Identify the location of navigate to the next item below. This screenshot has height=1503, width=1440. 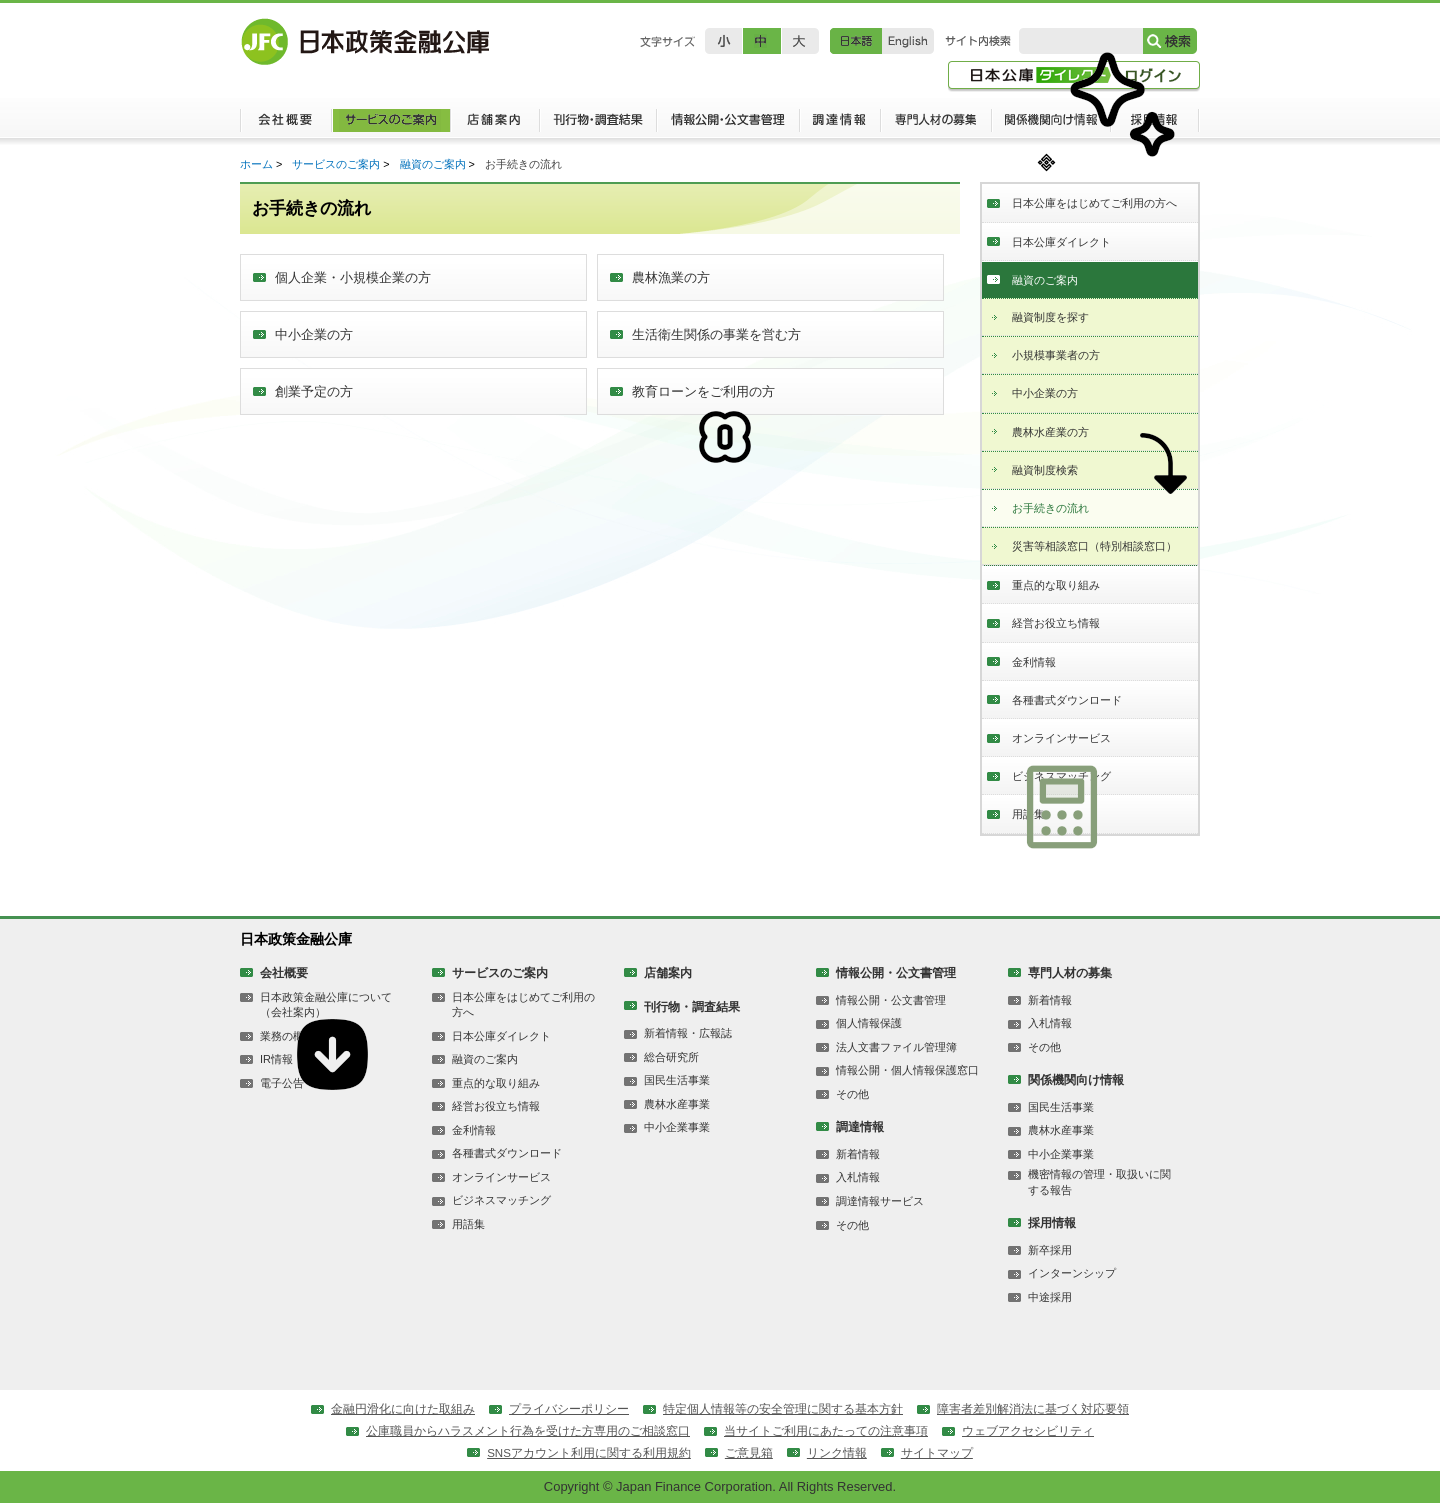
(1163, 463).